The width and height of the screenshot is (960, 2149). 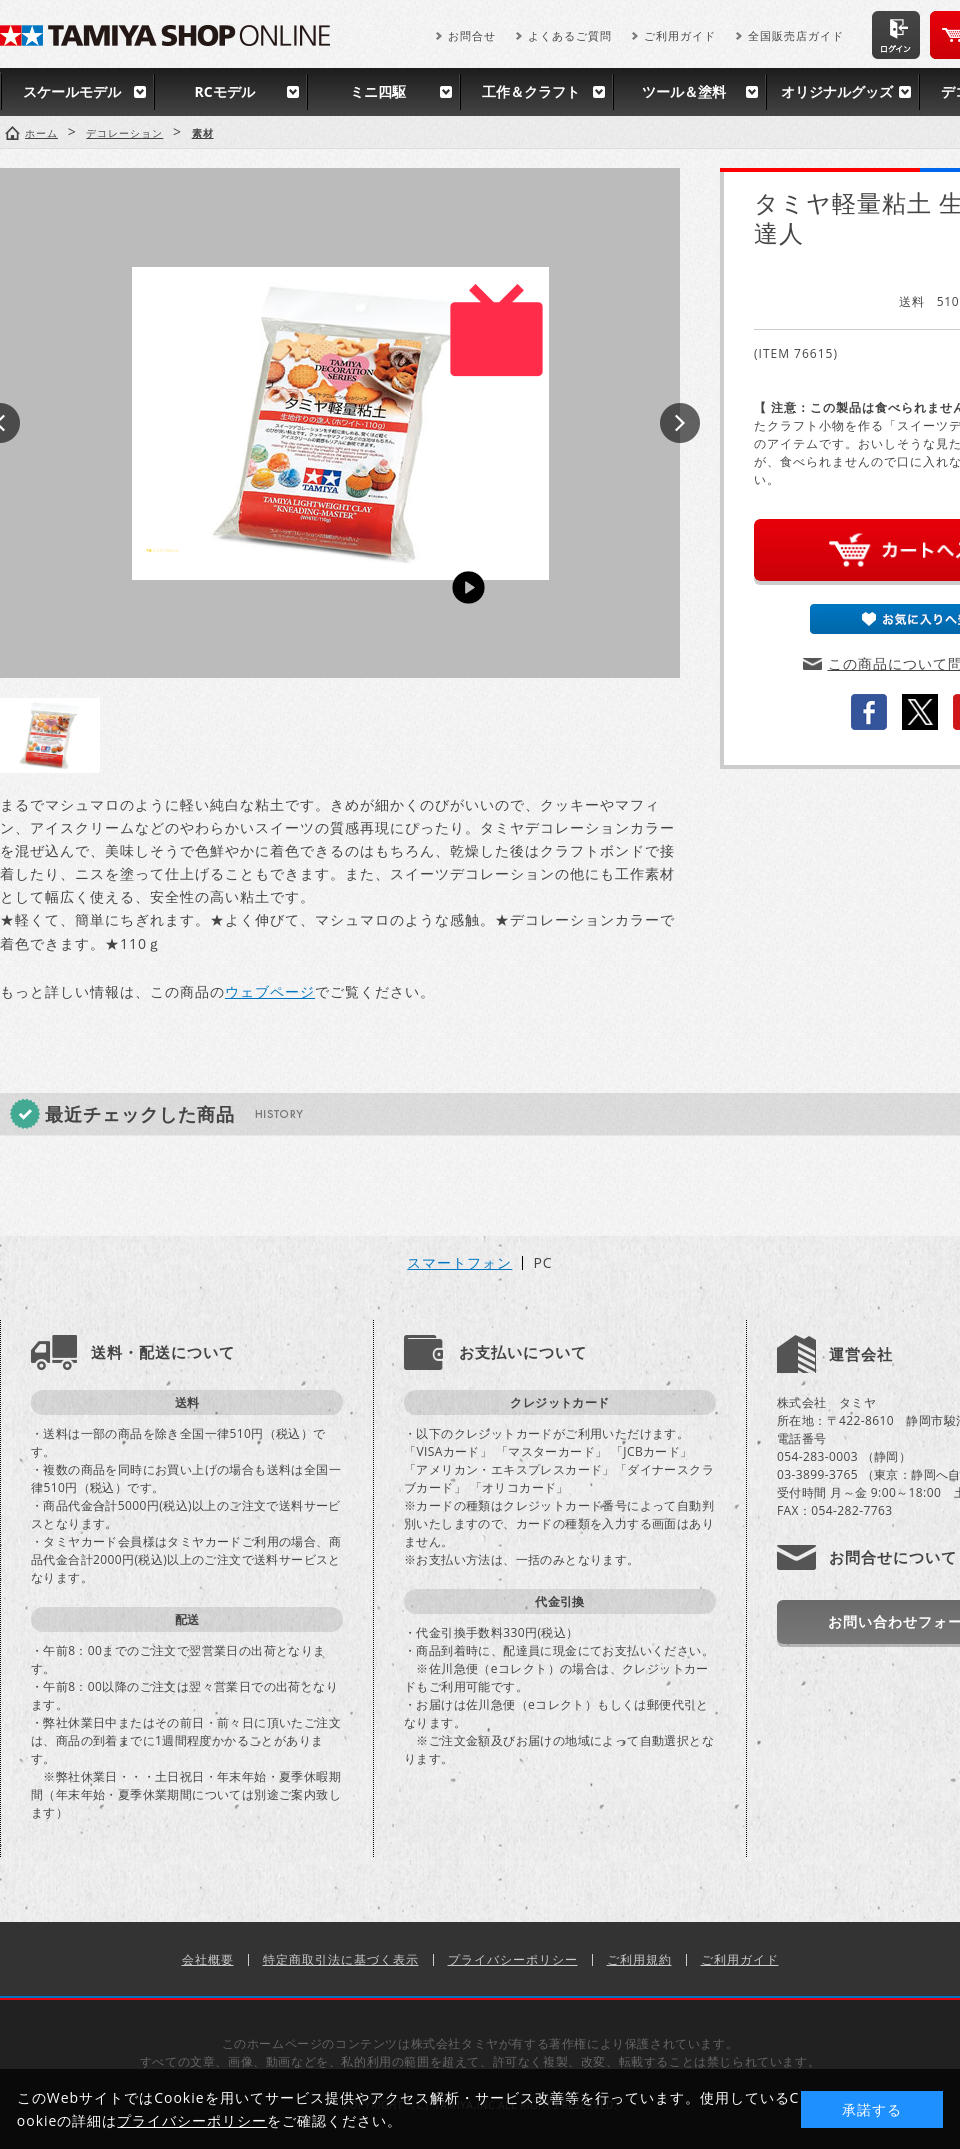 What do you see at coordinates (468, 587) in the screenshot?
I see `play media or video content` at bounding box center [468, 587].